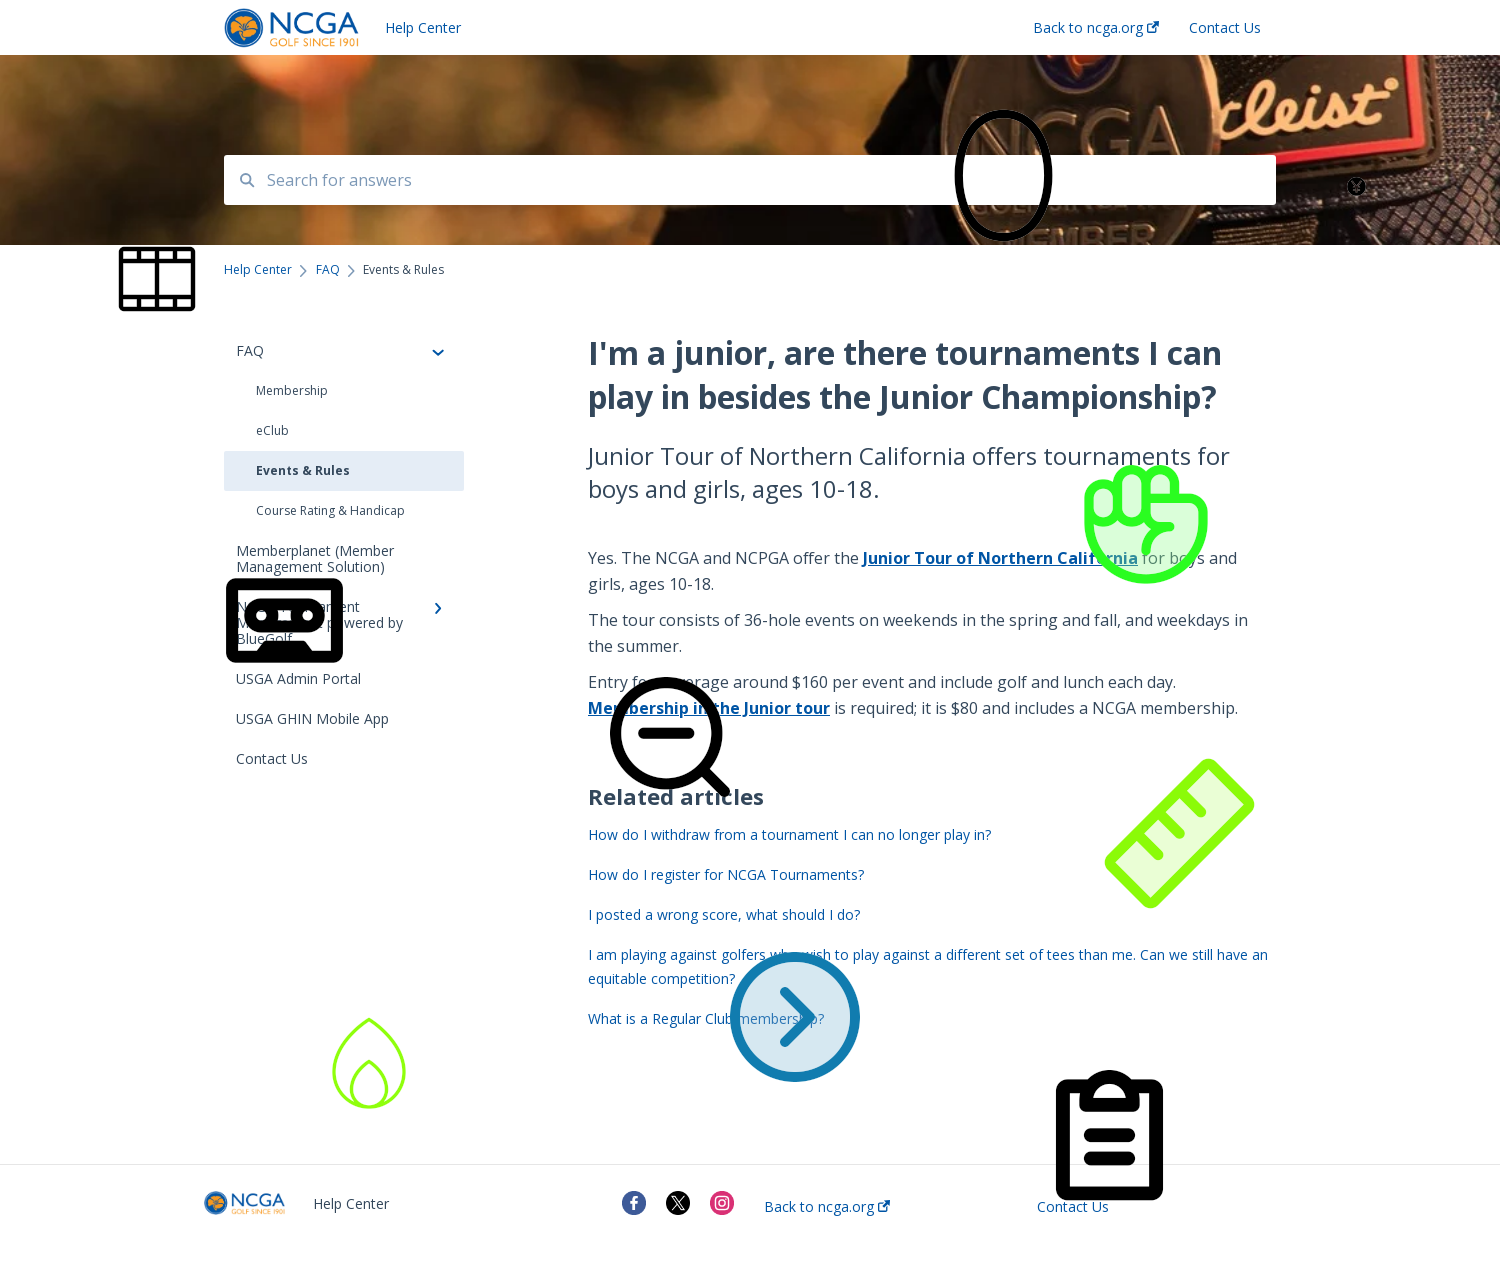 Image resolution: width=1500 pixels, height=1263 pixels. I want to click on access audio recordings or voice memos, so click(284, 620).